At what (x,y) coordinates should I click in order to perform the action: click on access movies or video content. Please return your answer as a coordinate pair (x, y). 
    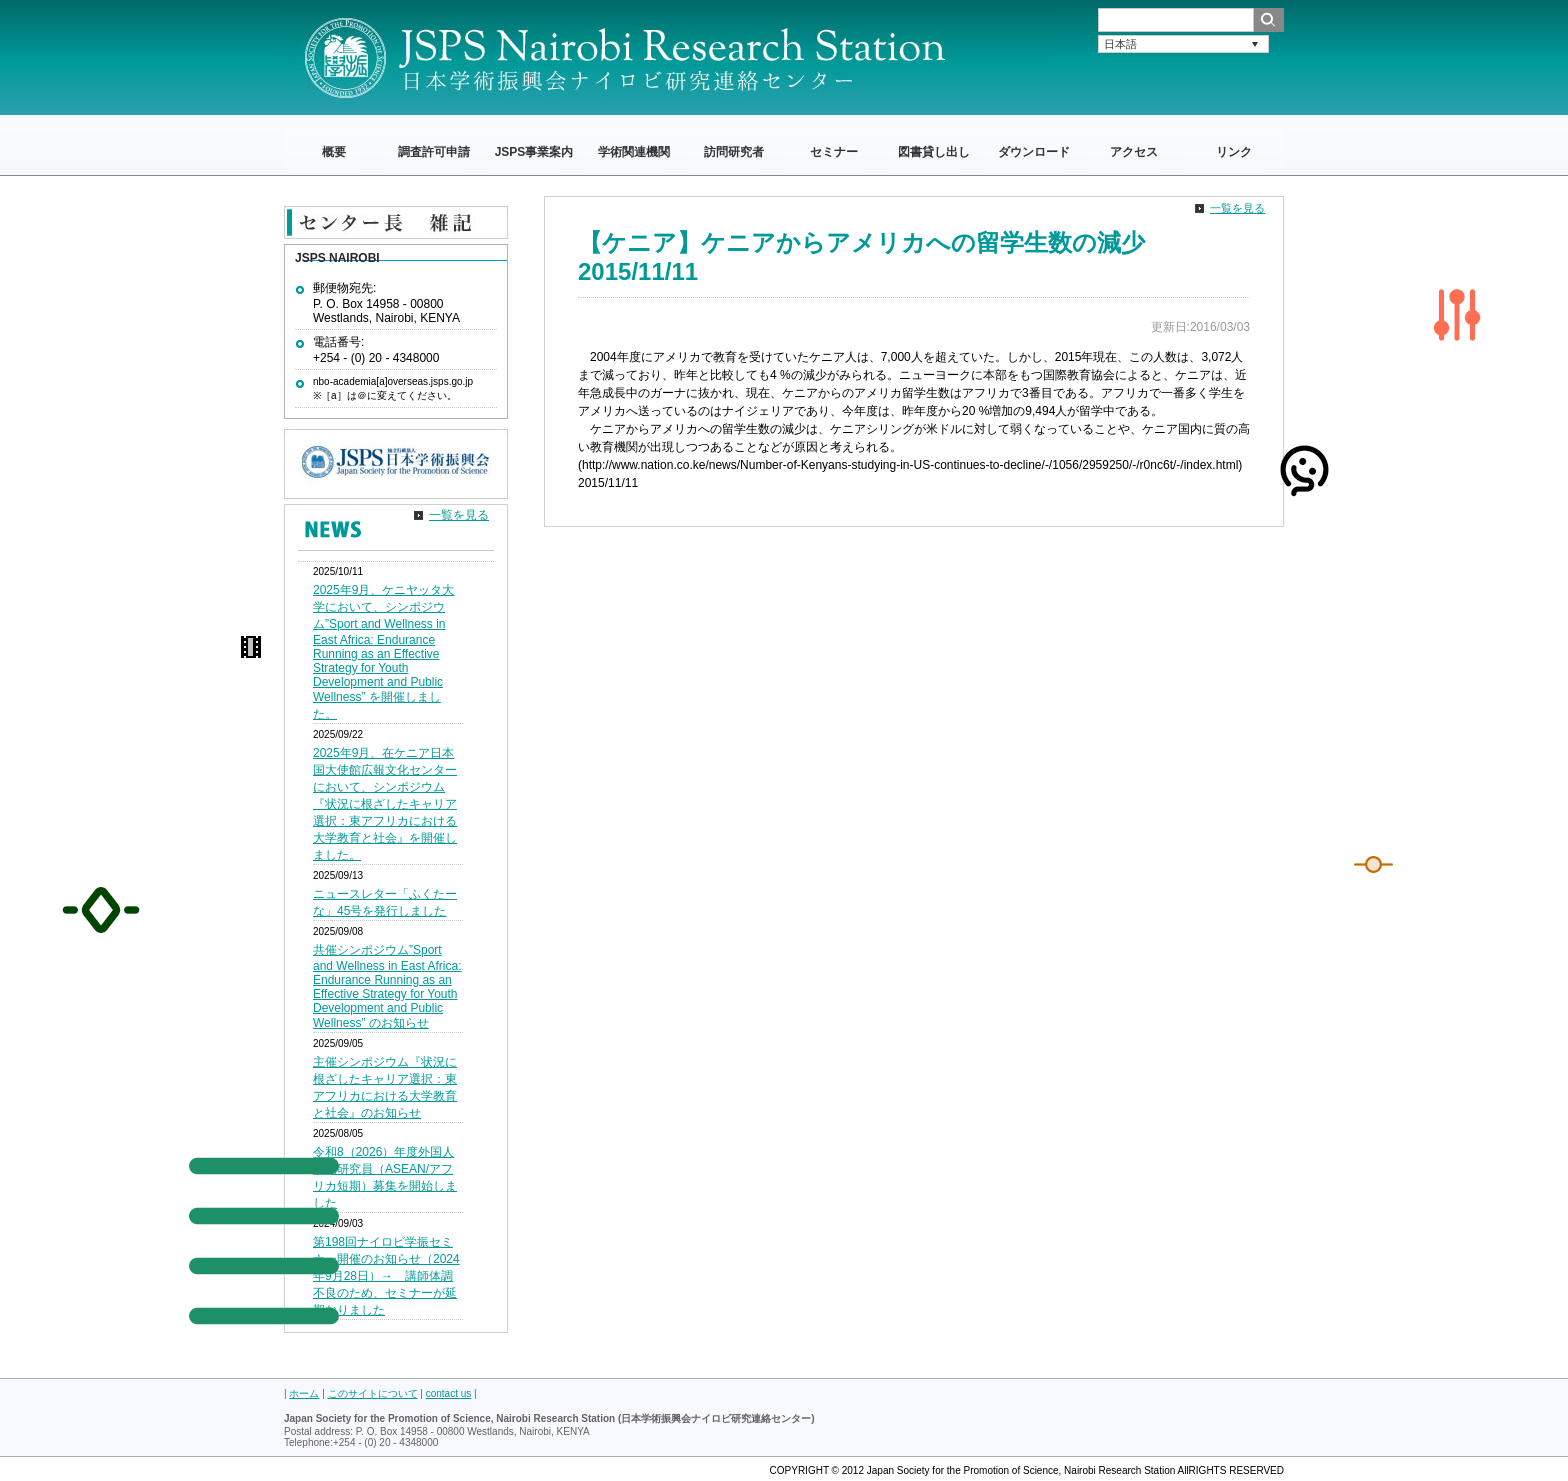
    Looking at the image, I should click on (251, 647).